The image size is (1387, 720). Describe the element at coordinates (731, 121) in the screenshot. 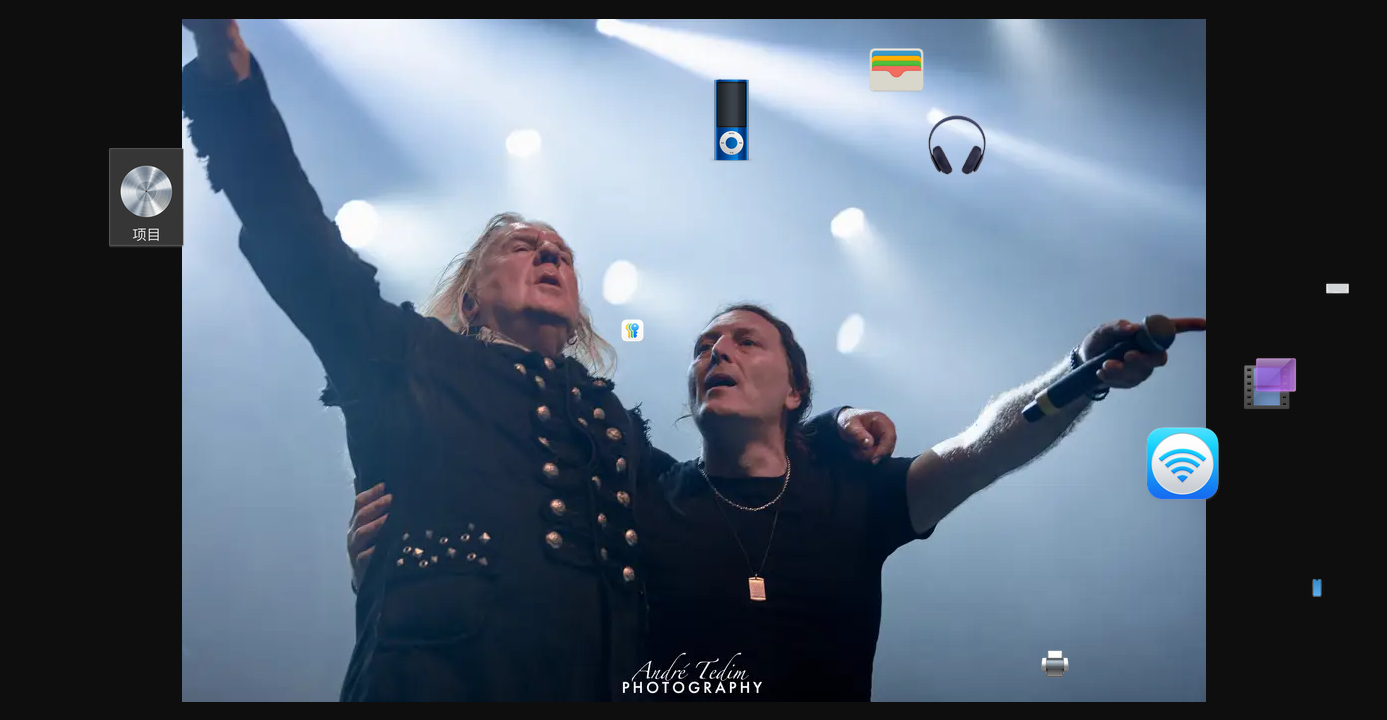

I see `iPod nano device connected` at that location.